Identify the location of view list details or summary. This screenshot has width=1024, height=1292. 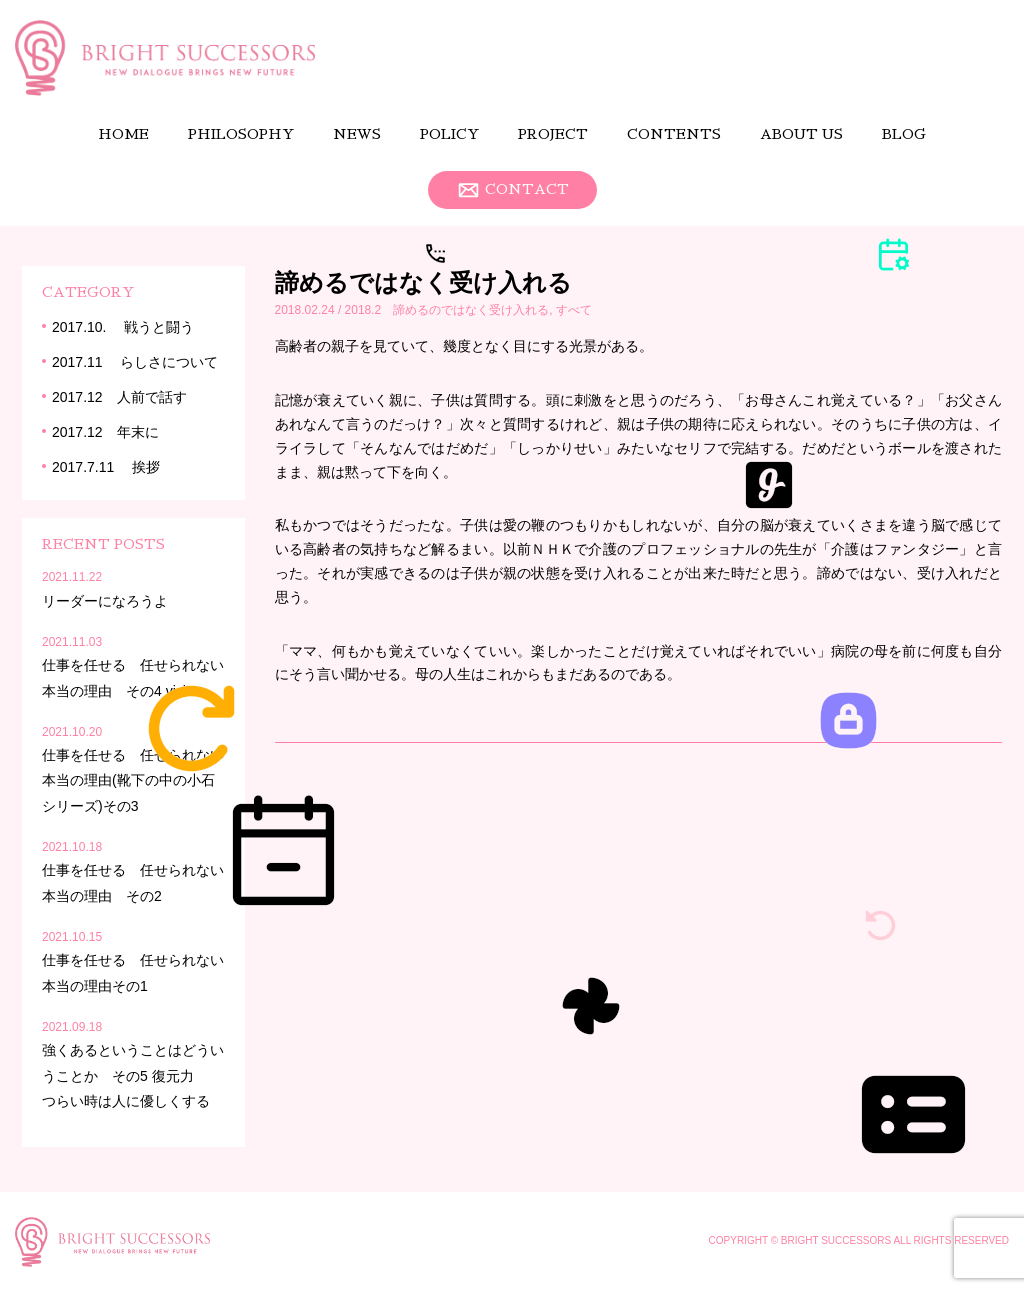
(913, 1114).